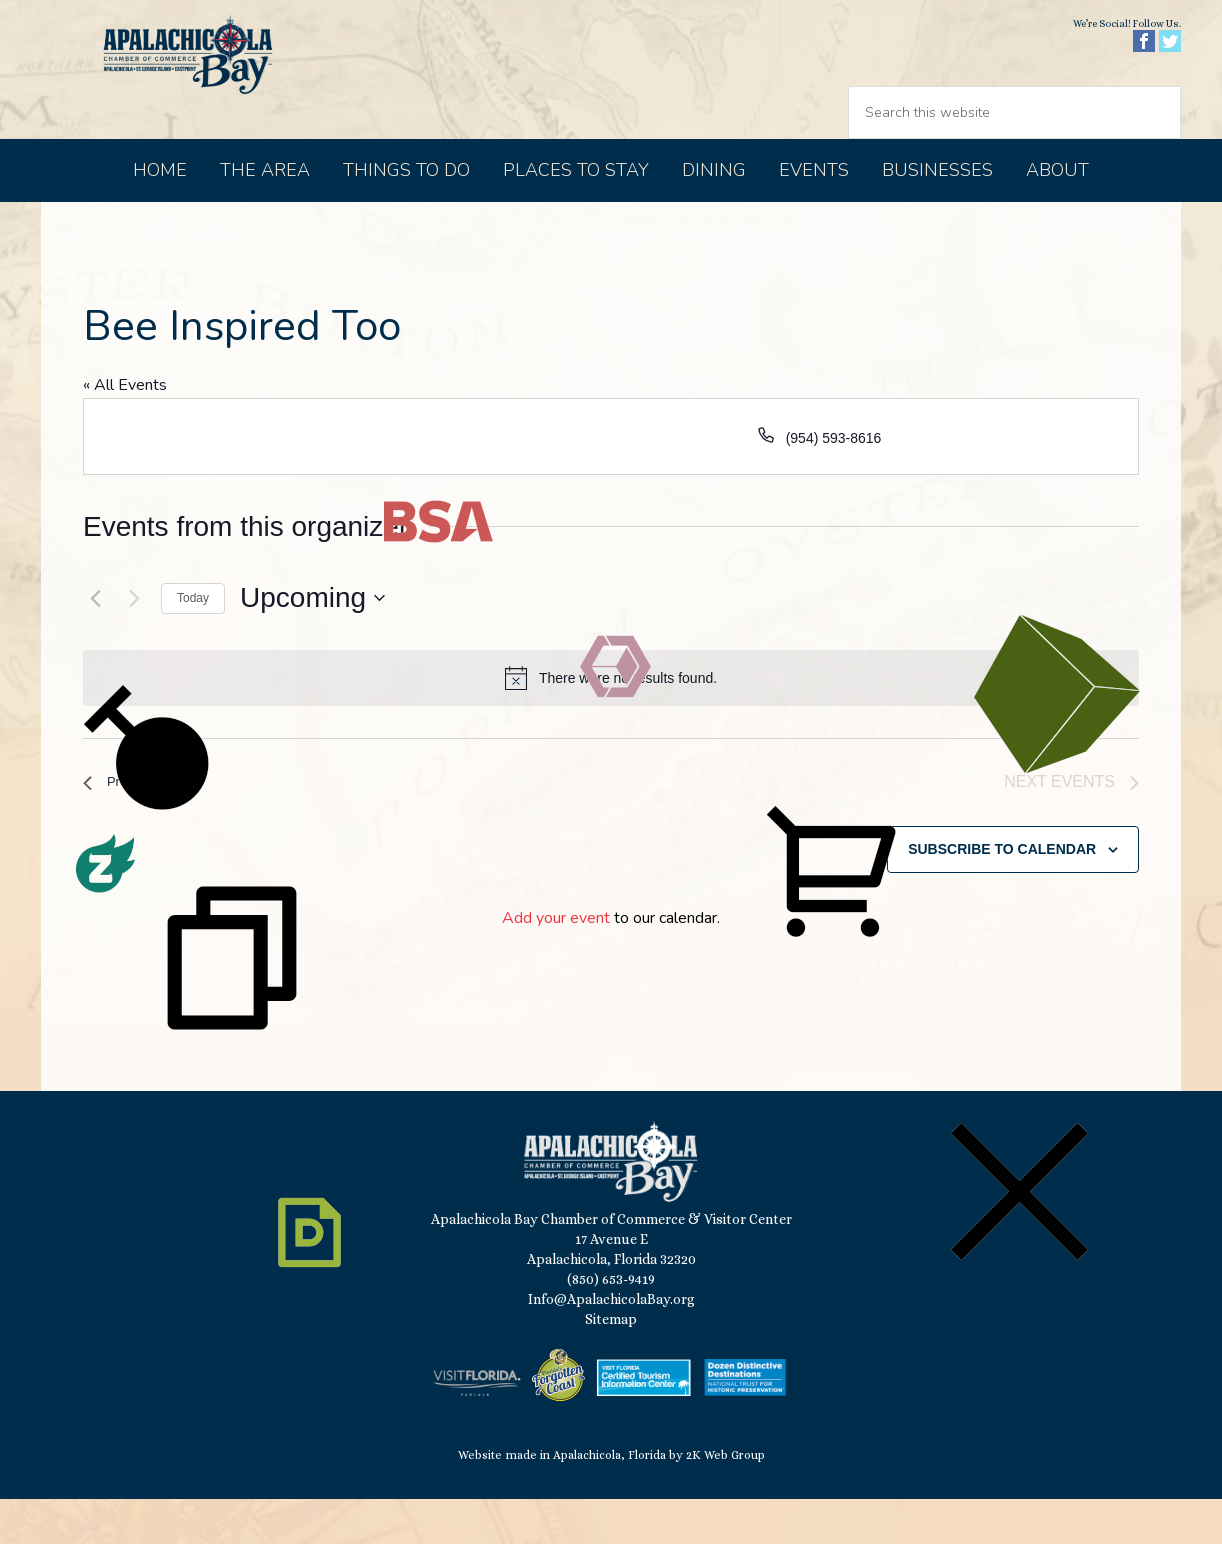 The image size is (1222, 1544). I want to click on gender identity symbol for travesti, so click(153, 748).